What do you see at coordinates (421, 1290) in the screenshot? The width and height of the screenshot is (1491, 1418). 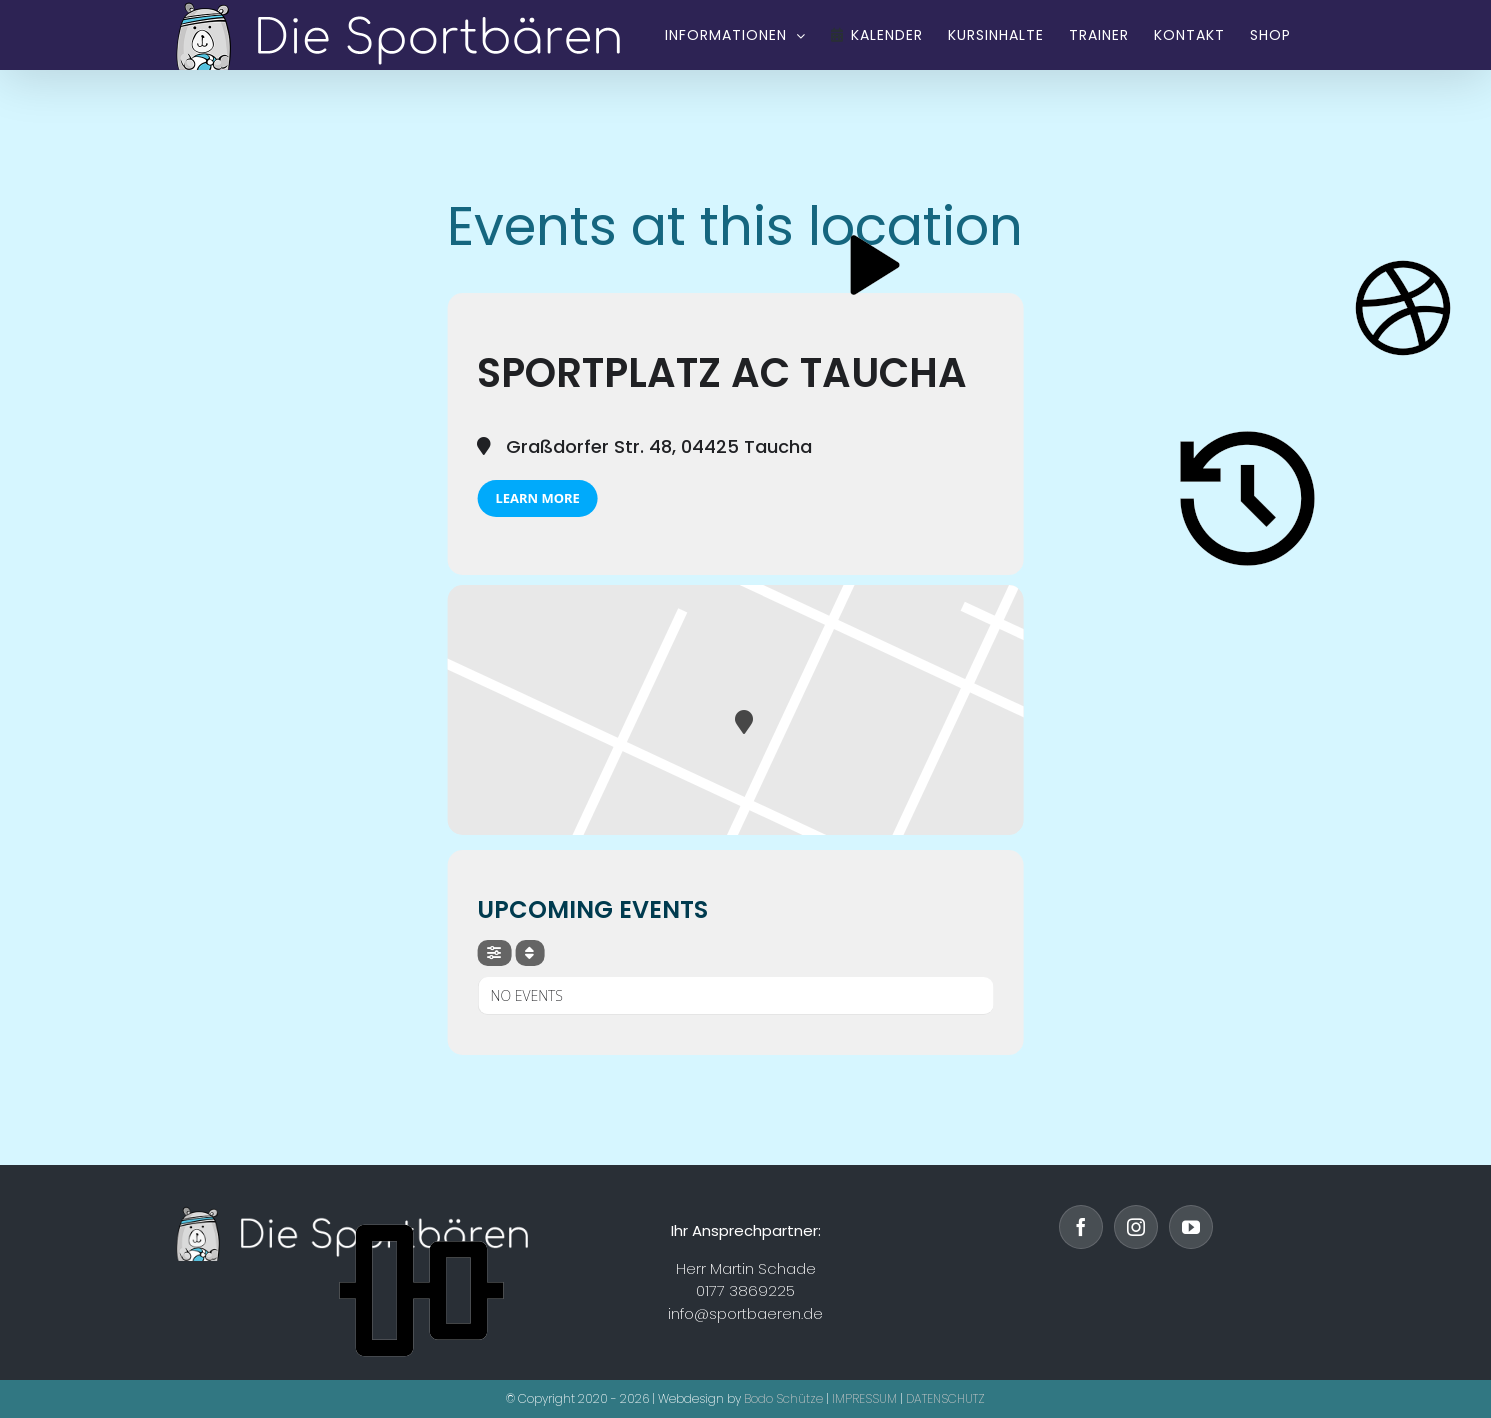 I see `align items to vertical center` at bounding box center [421, 1290].